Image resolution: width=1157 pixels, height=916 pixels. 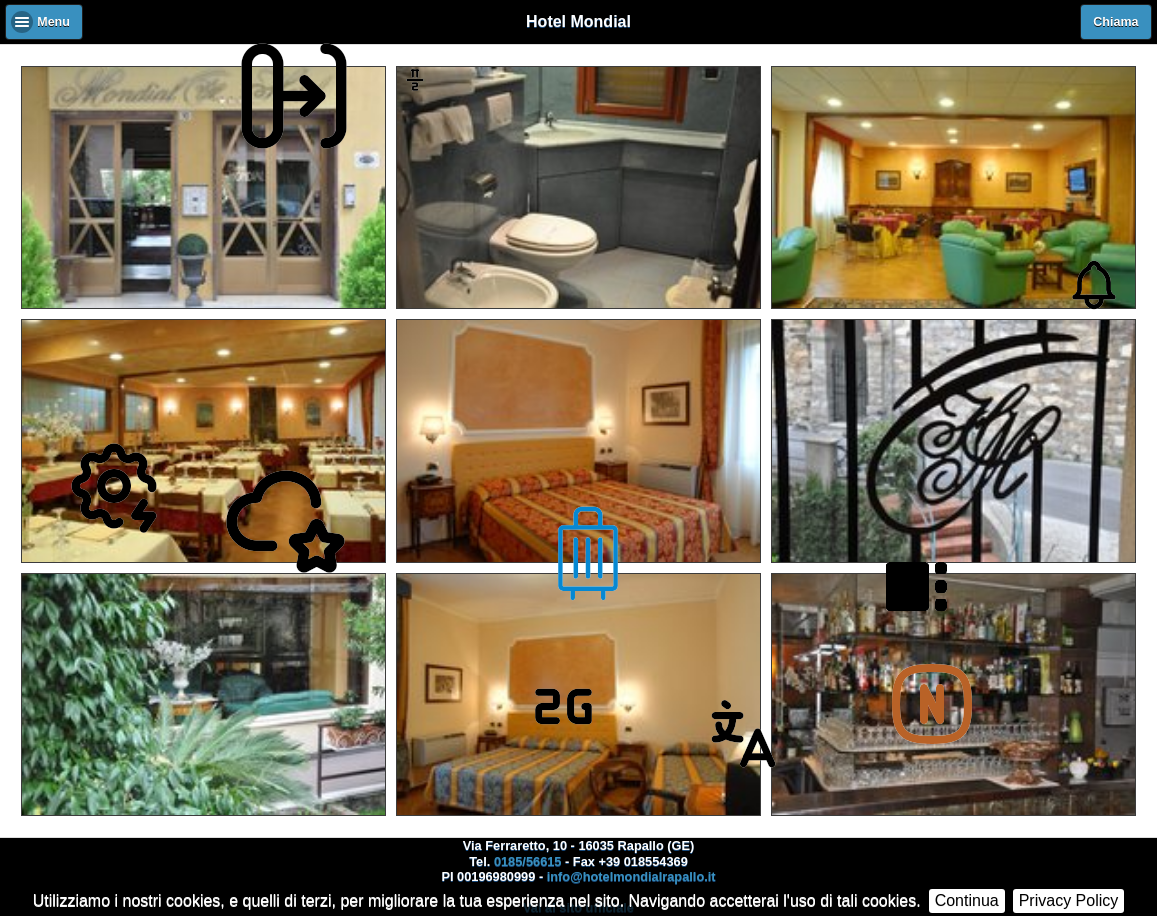 I want to click on mark cloud content as favorite, so click(x=285, y=513).